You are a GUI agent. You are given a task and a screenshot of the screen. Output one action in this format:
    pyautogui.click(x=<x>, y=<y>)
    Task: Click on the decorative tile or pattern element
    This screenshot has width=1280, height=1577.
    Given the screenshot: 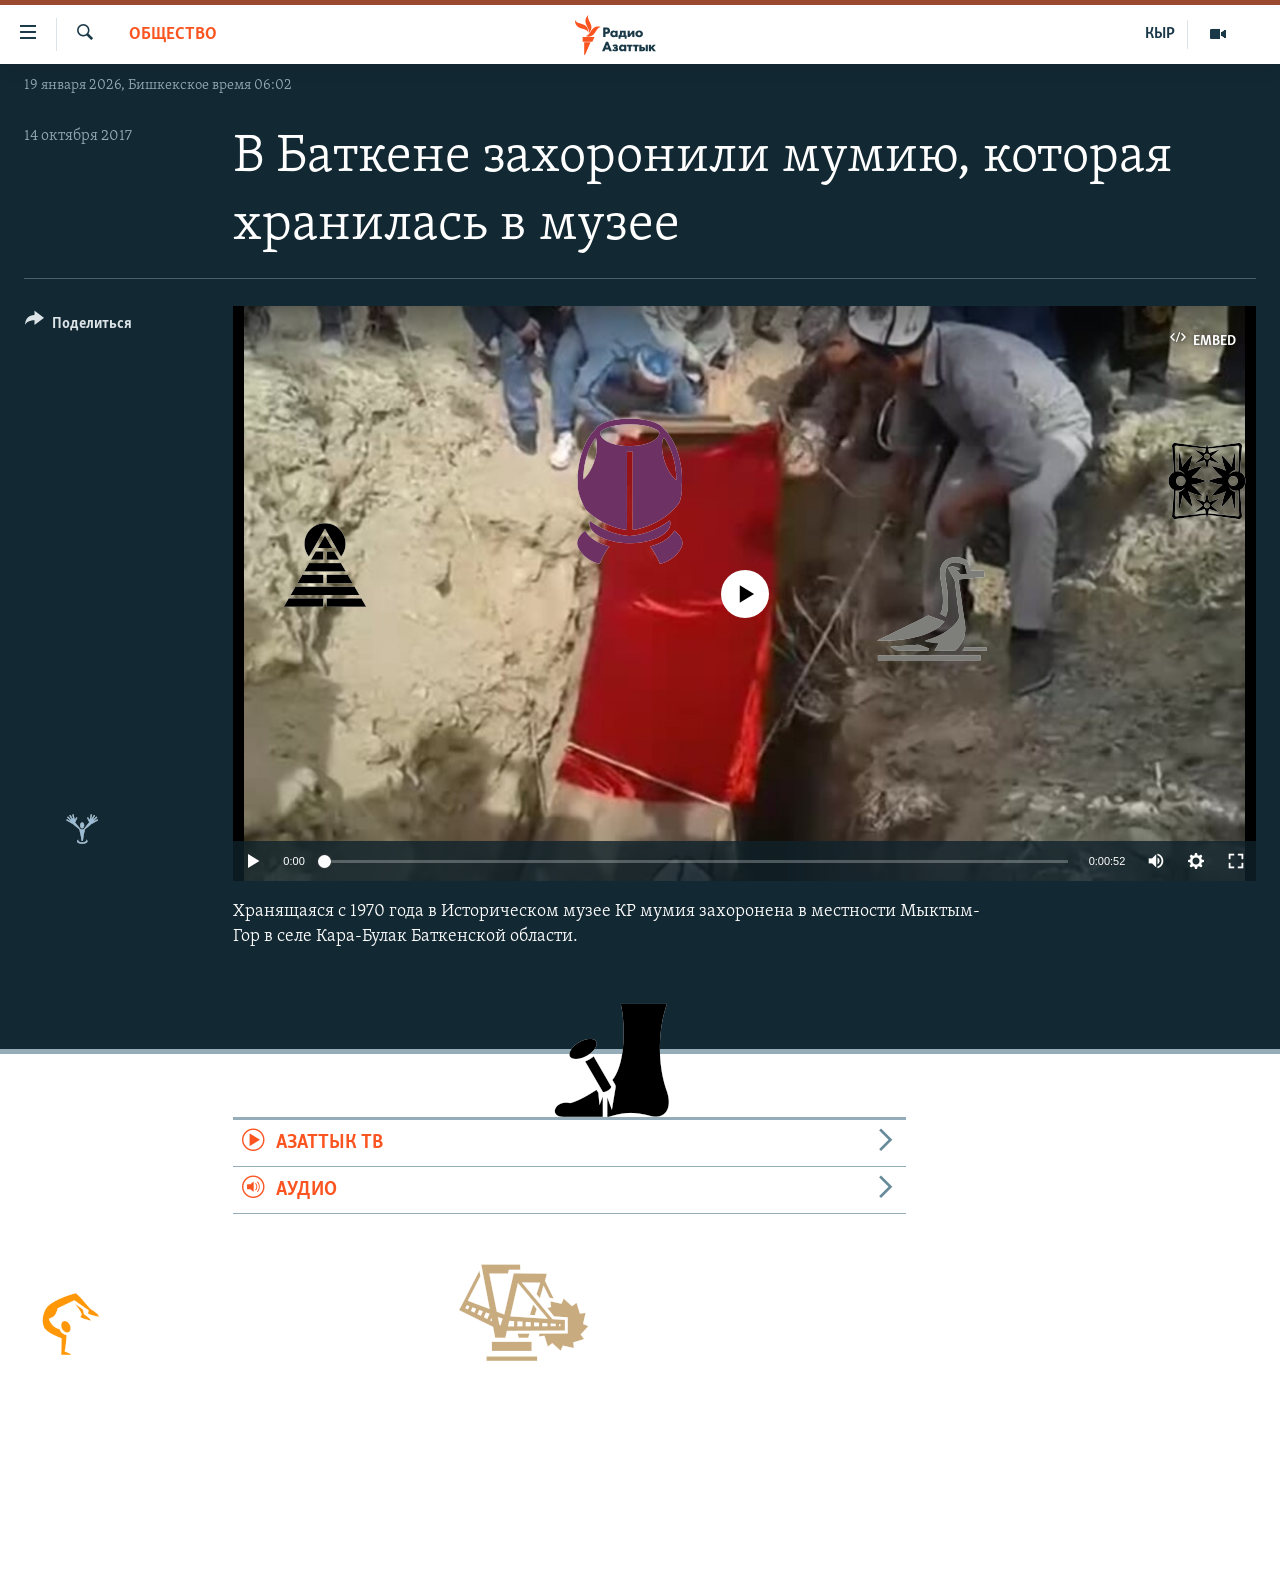 What is the action you would take?
    pyautogui.click(x=1207, y=481)
    